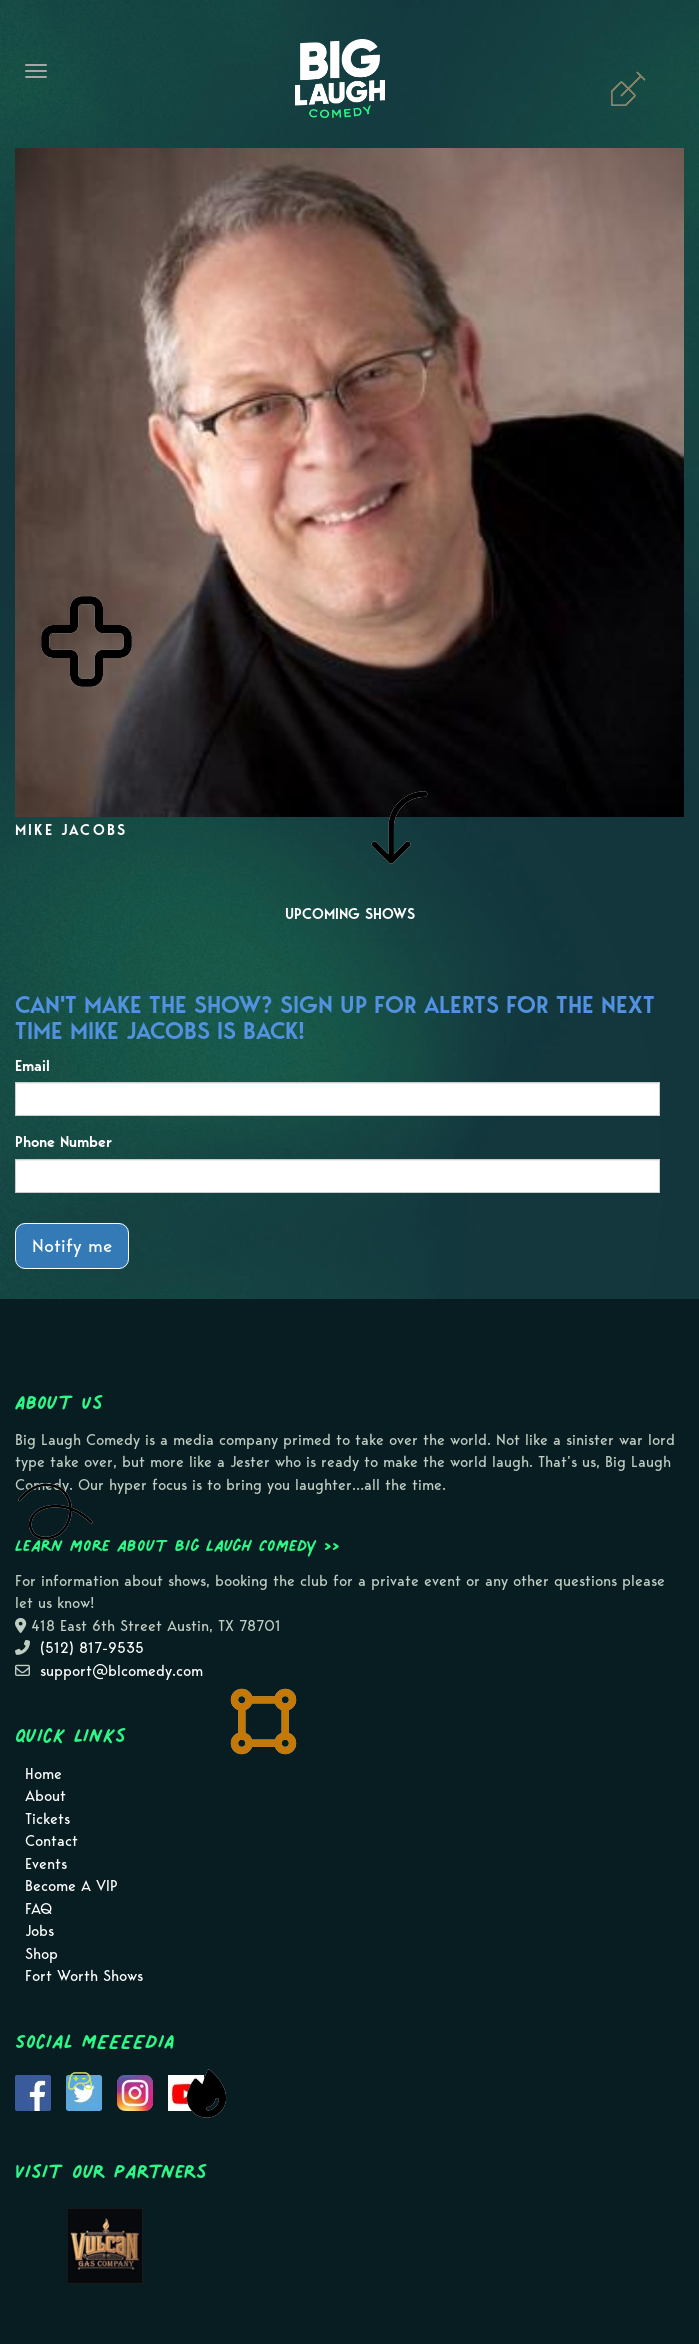 The image size is (699, 2344). I want to click on freehand drawing or sketch tool, so click(51, 1511).